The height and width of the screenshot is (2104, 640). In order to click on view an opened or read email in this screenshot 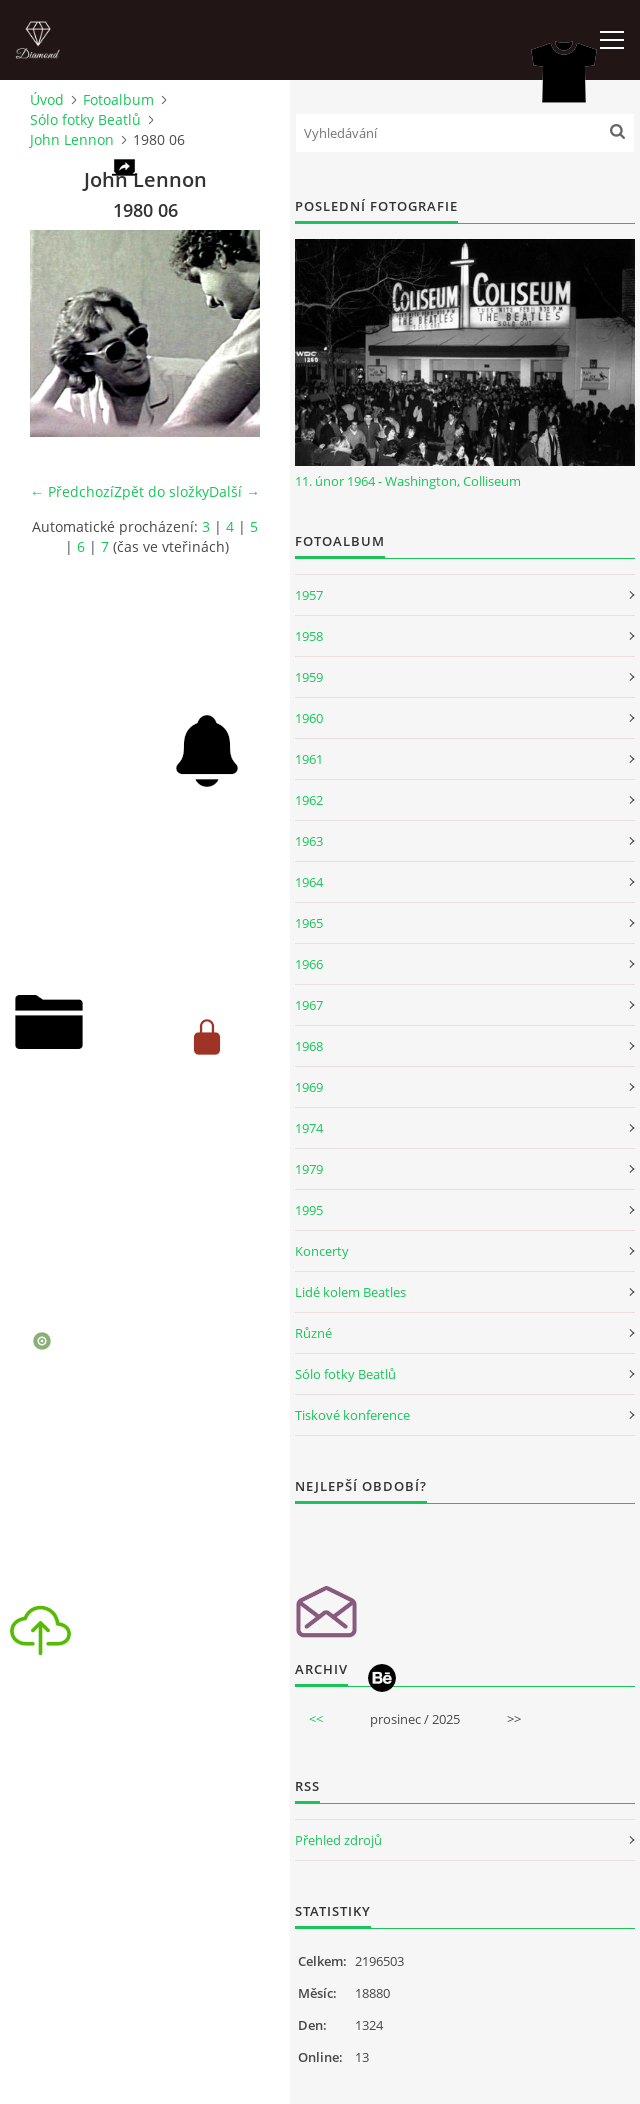, I will do `click(326, 1611)`.